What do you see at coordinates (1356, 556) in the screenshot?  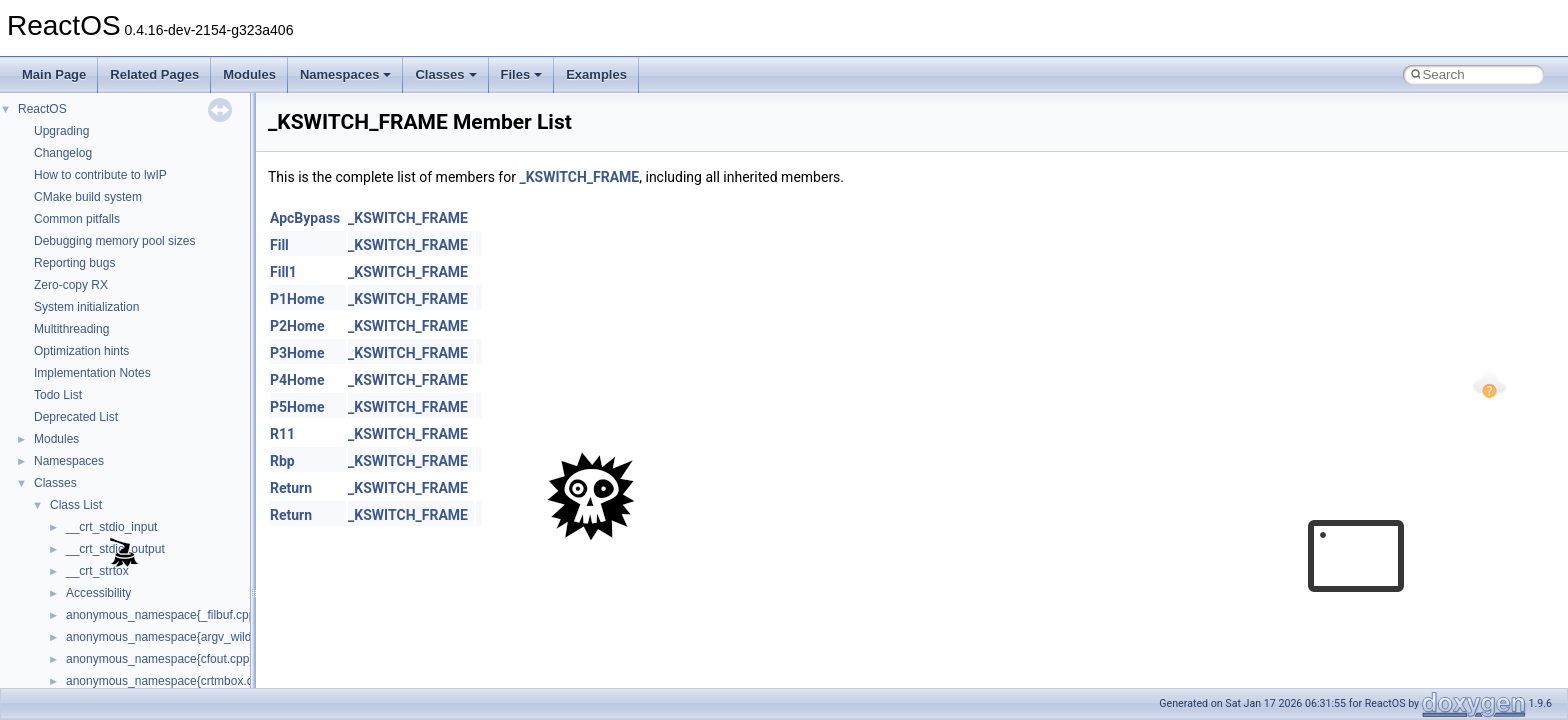 I see `indicates tablet device connected` at bounding box center [1356, 556].